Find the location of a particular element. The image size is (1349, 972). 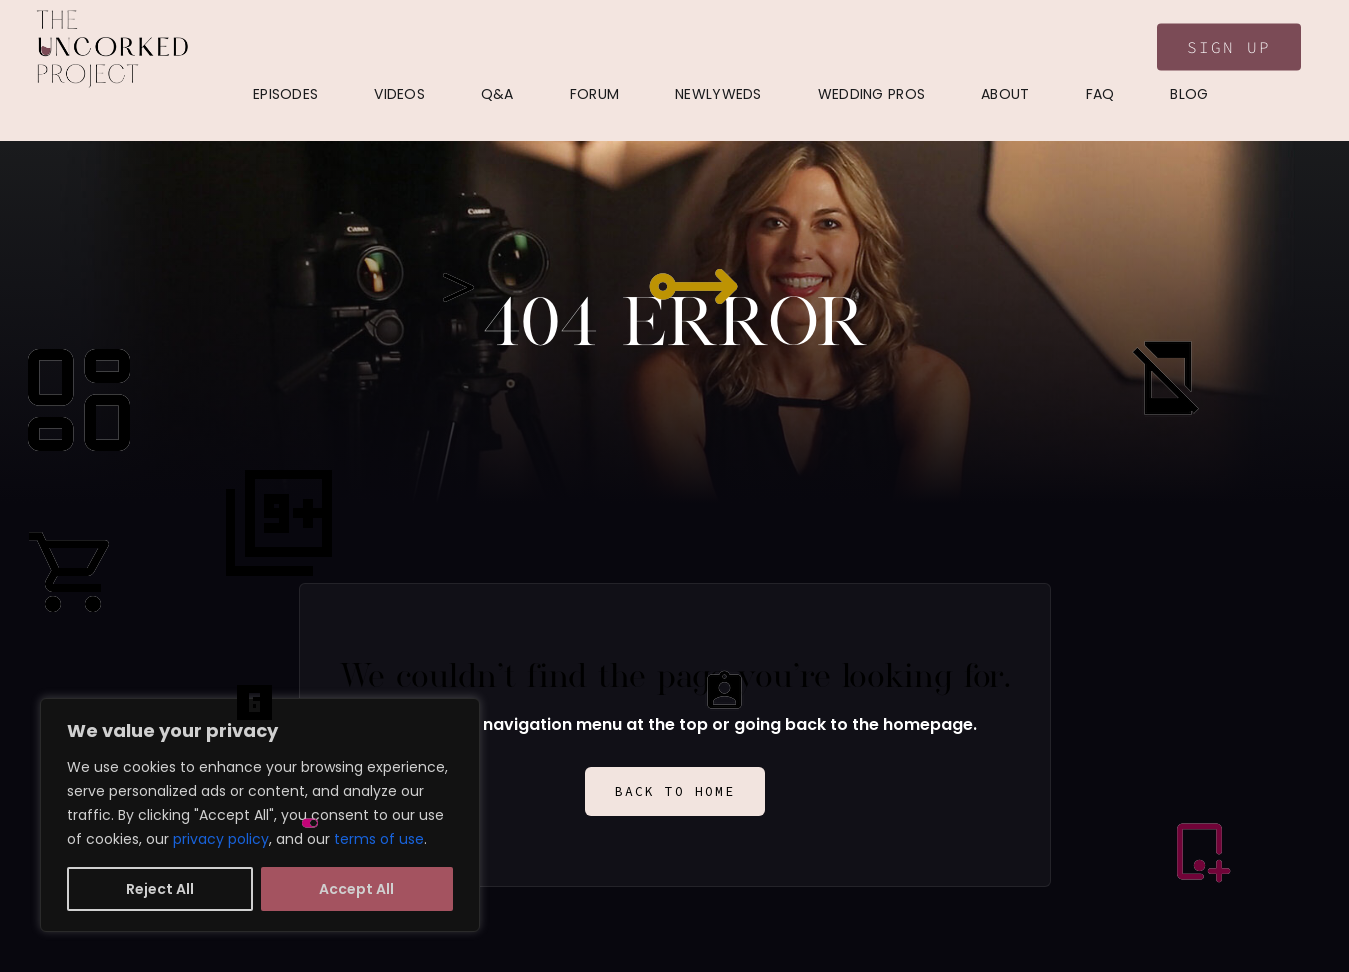

view your shopping cart is located at coordinates (73, 572).